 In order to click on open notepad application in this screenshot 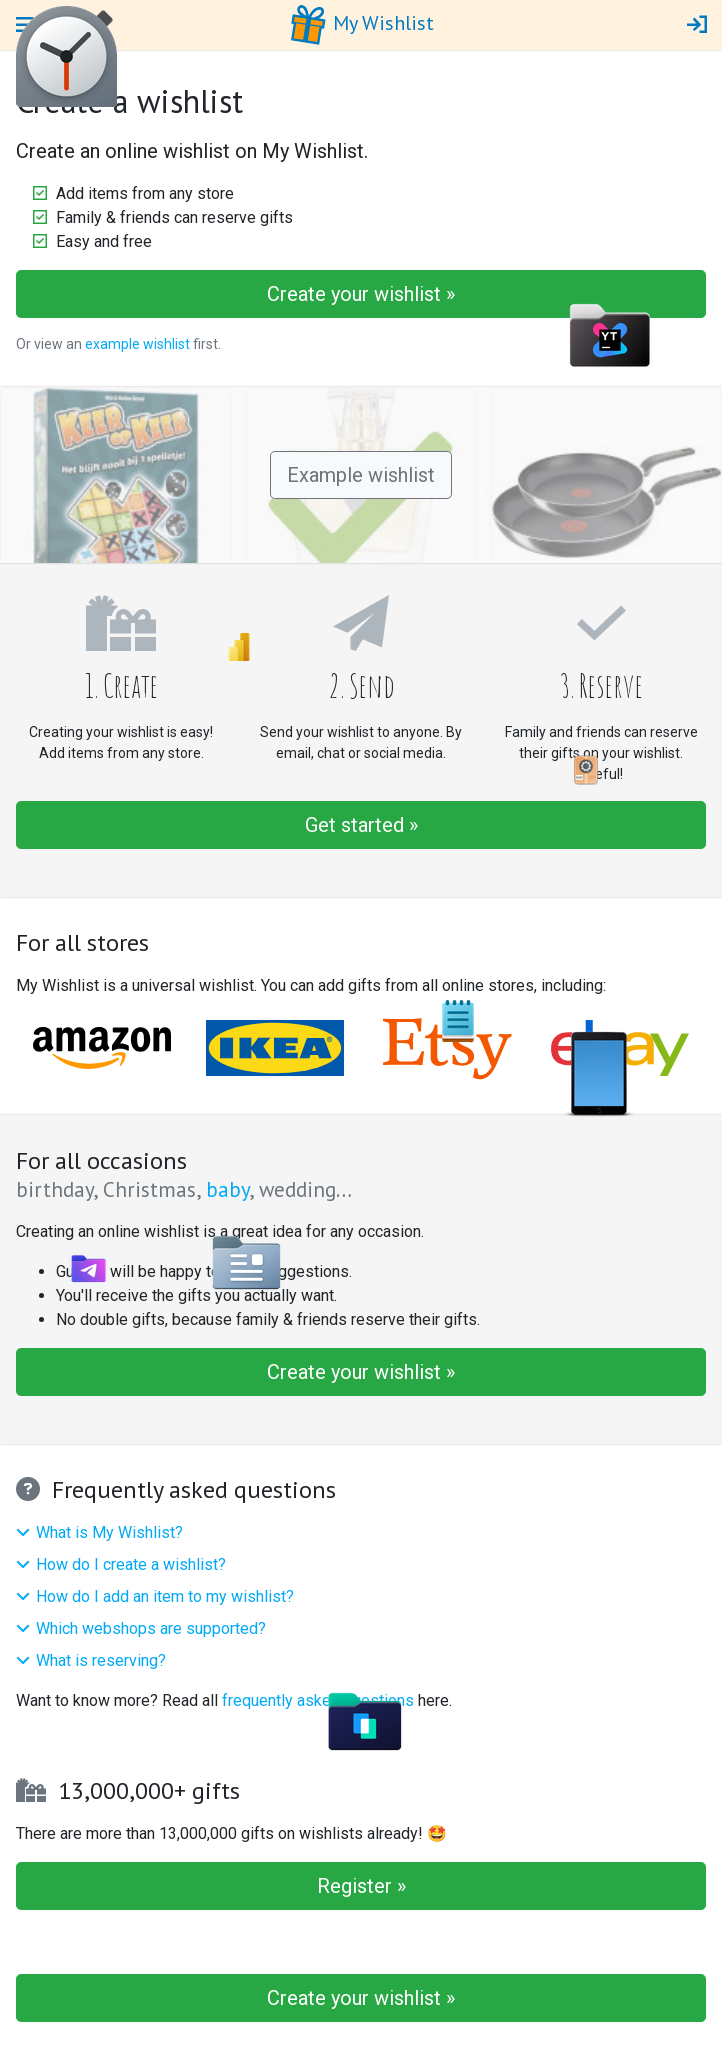, I will do `click(458, 1021)`.